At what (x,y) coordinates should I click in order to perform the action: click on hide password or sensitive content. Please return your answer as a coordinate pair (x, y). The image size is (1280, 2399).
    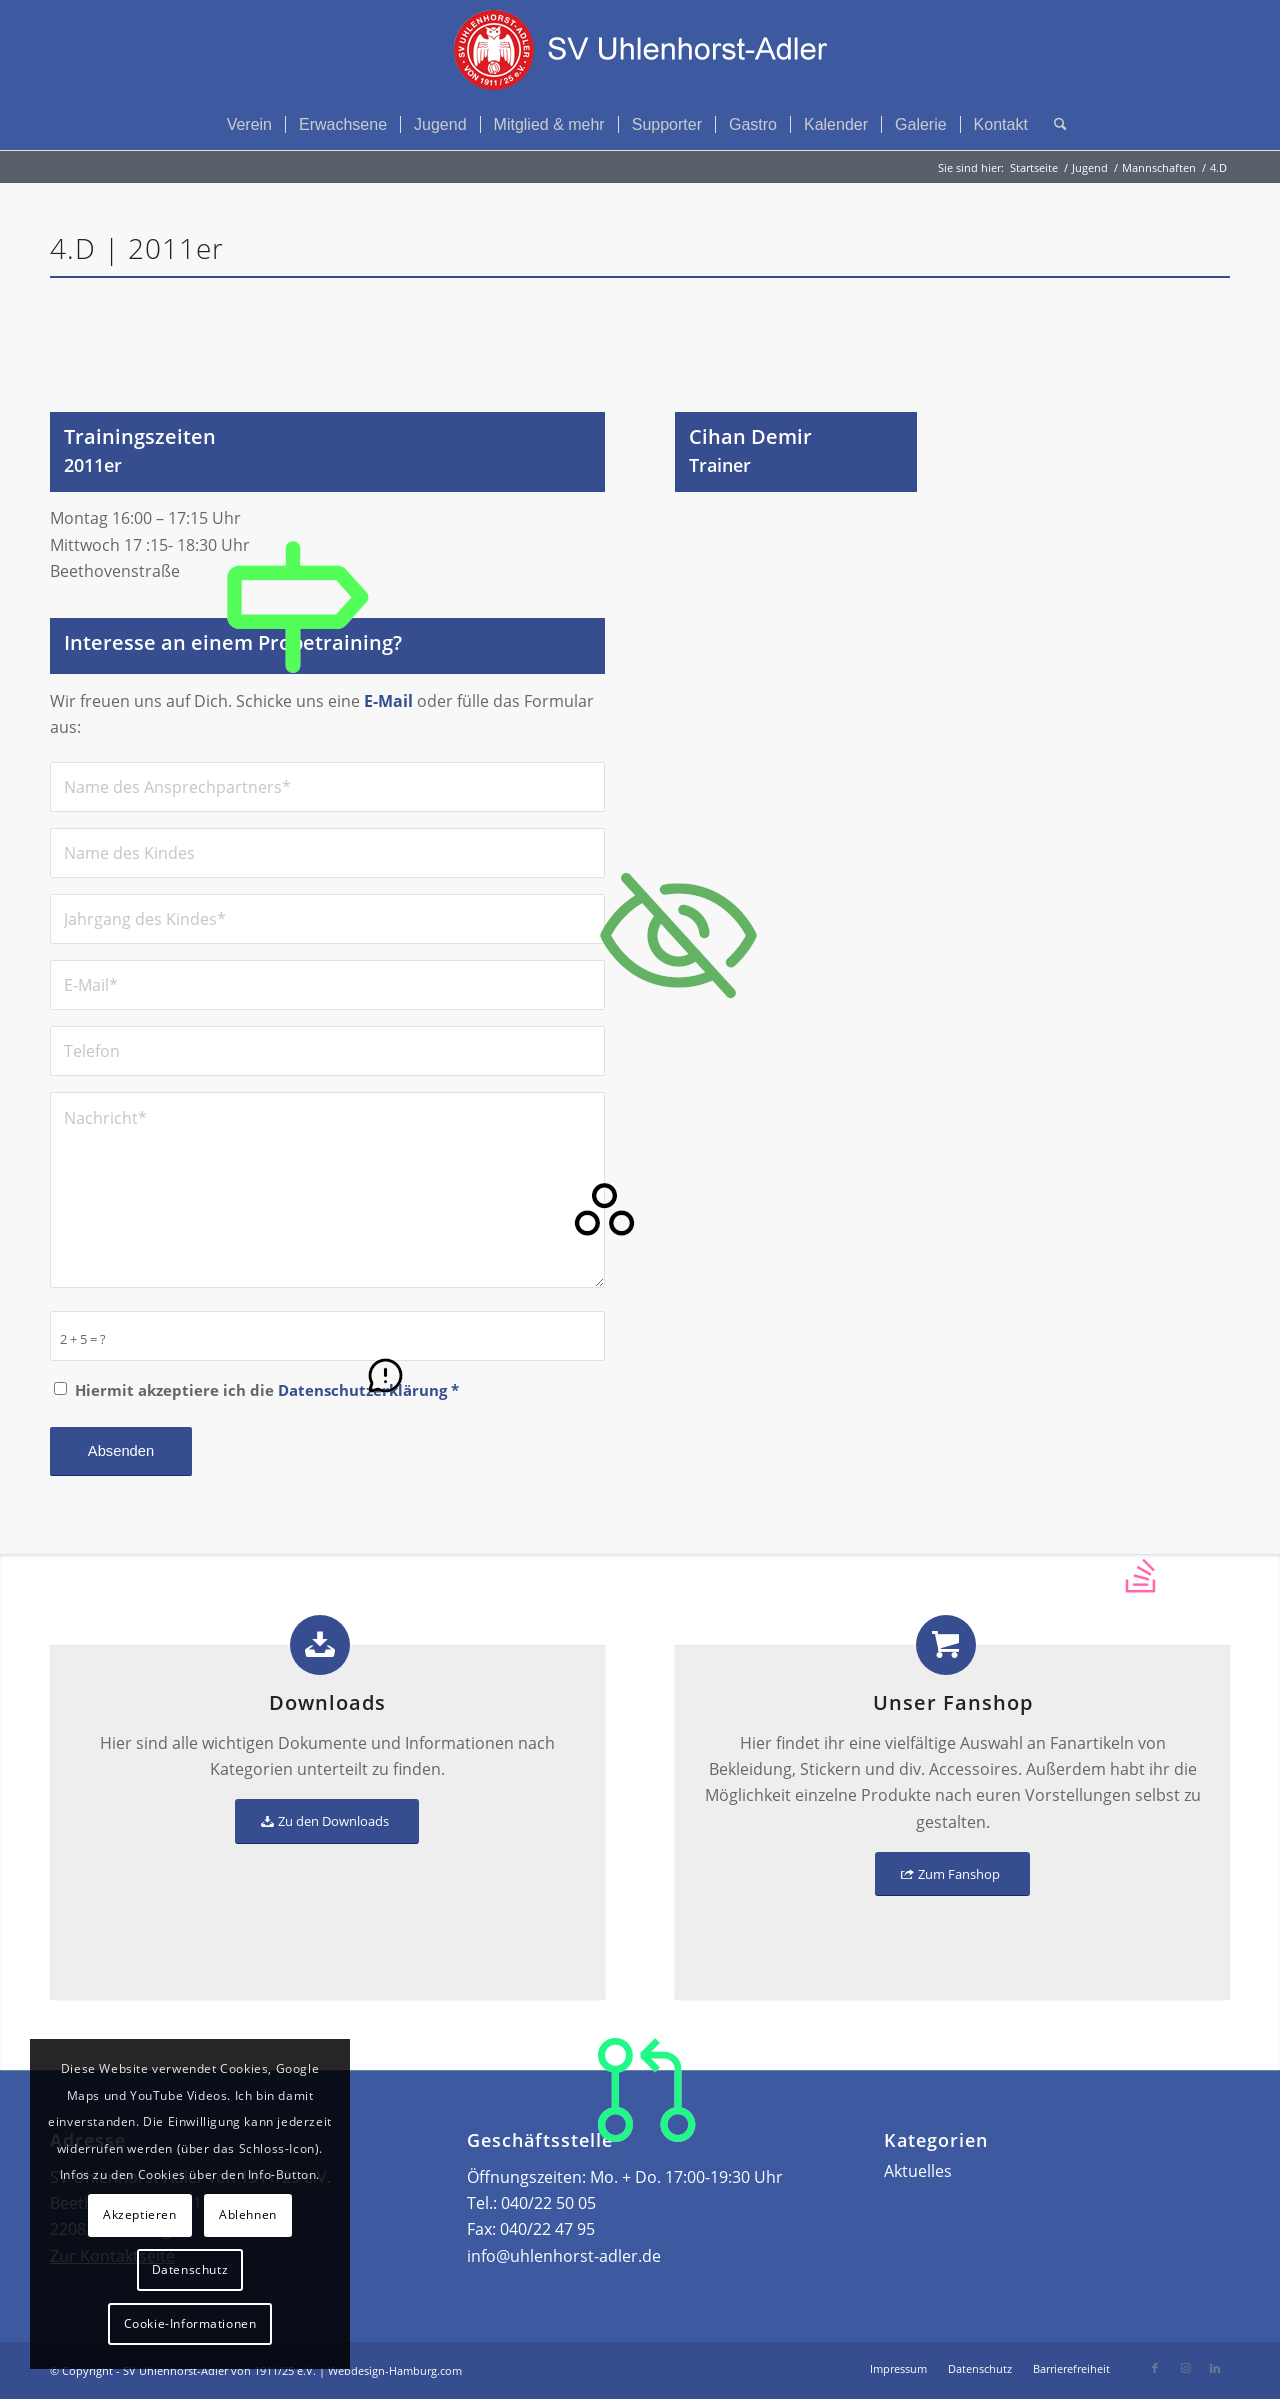
    Looking at the image, I should click on (678, 935).